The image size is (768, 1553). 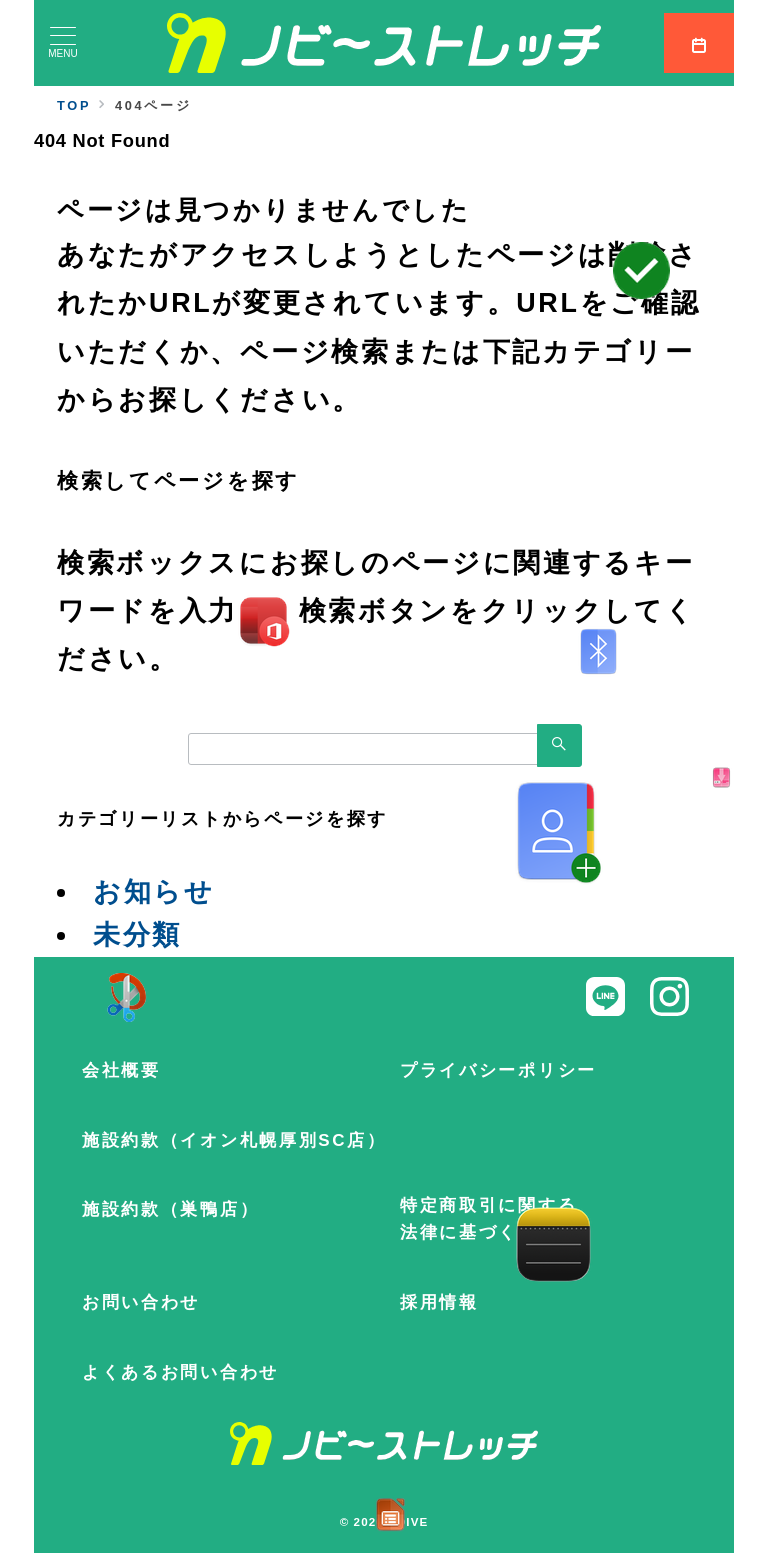 What do you see at coordinates (390, 1514) in the screenshot?
I see `open libreoffice impress presentation software` at bounding box center [390, 1514].